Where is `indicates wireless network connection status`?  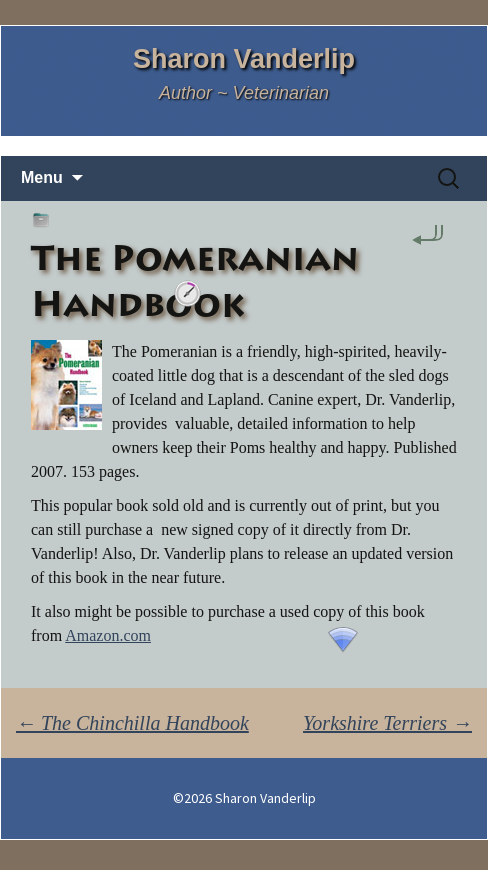
indicates wireless network connection status is located at coordinates (343, 639).